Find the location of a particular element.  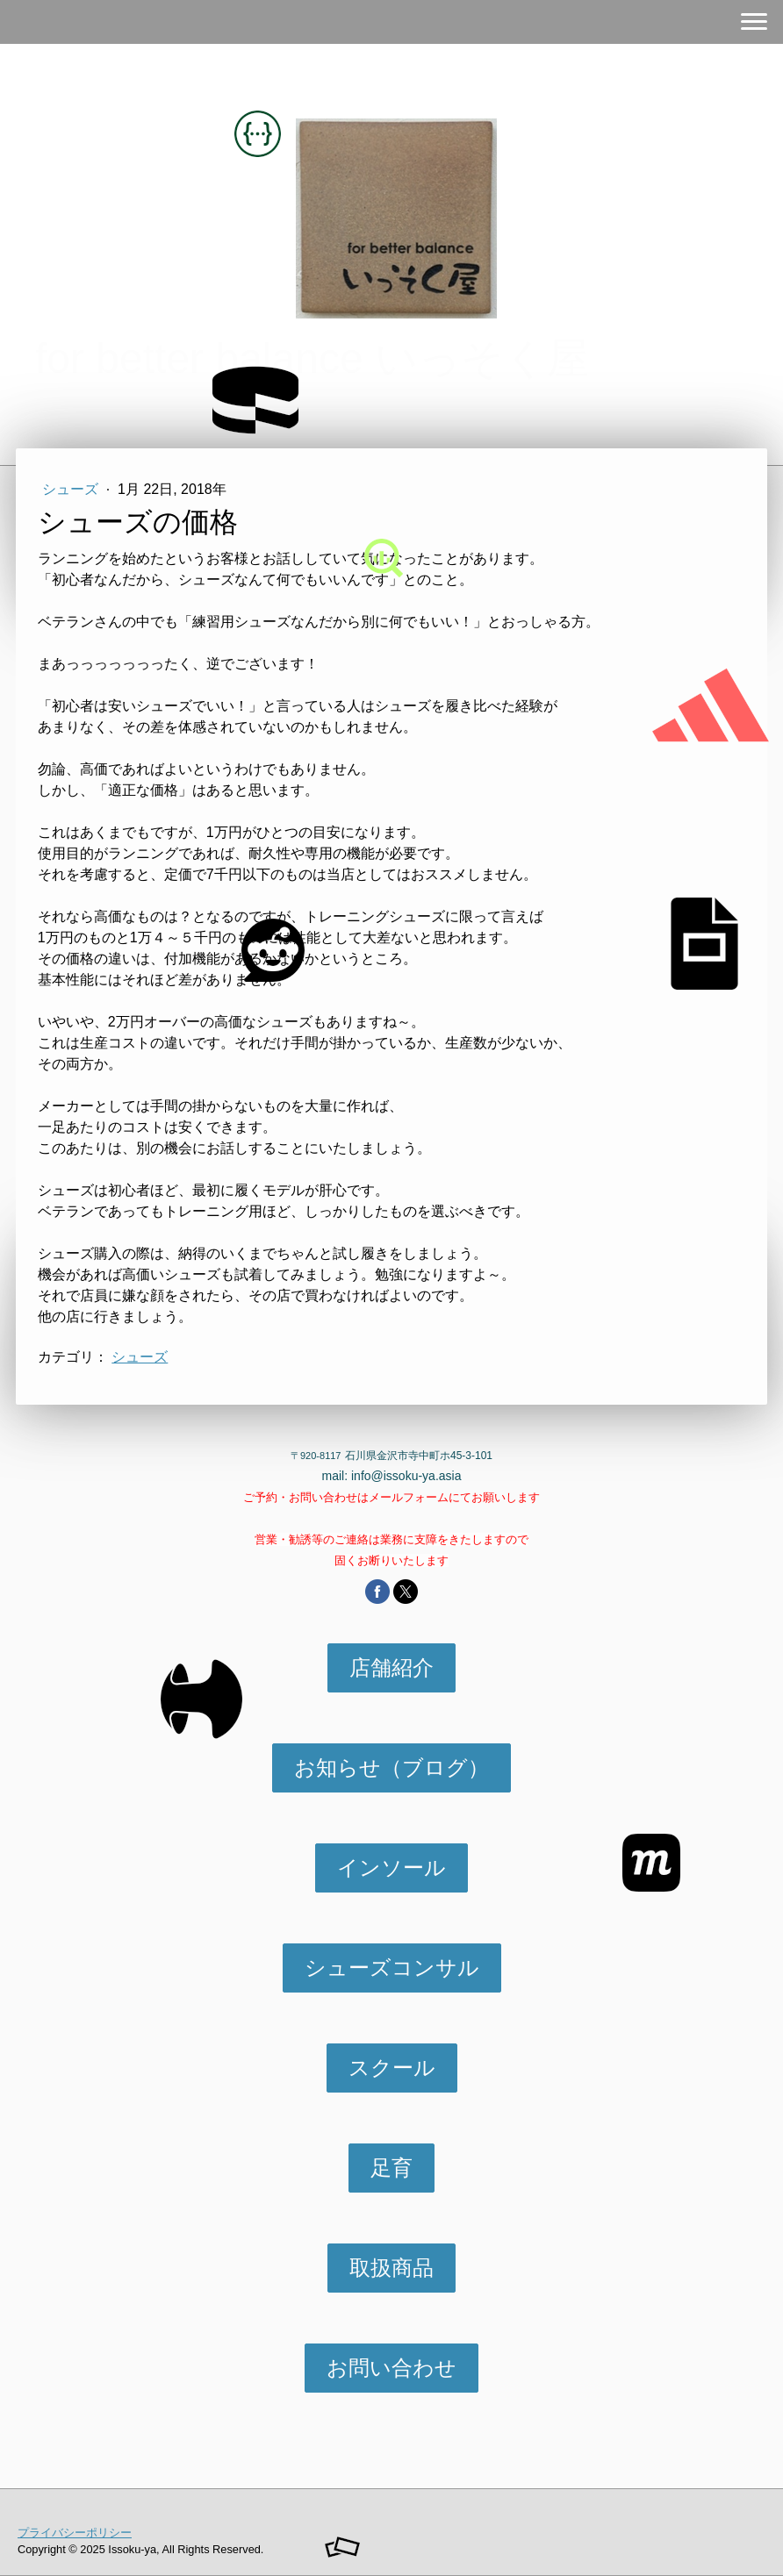

open slickpic photo sharing app is located at coordinates (342, 2547).